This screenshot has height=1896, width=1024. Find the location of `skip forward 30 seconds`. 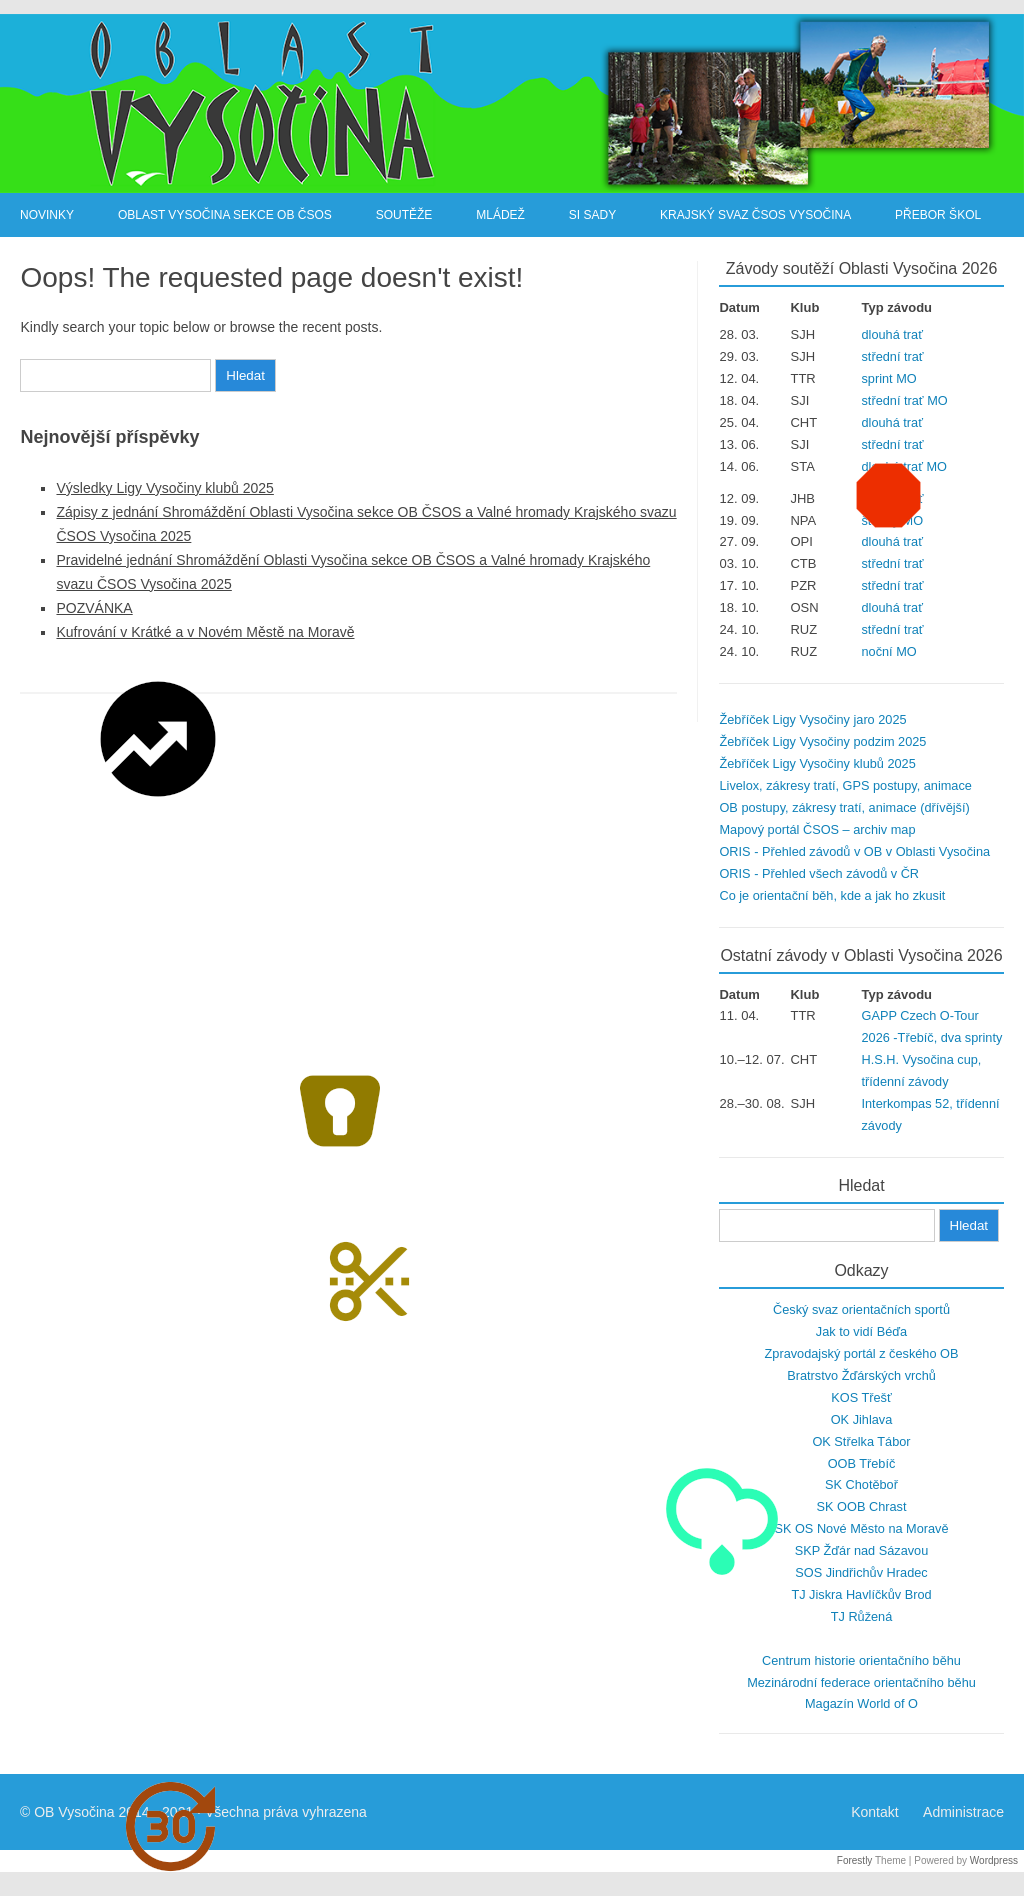

skip forward 30 seconds is located at coordinates (170, 1826).